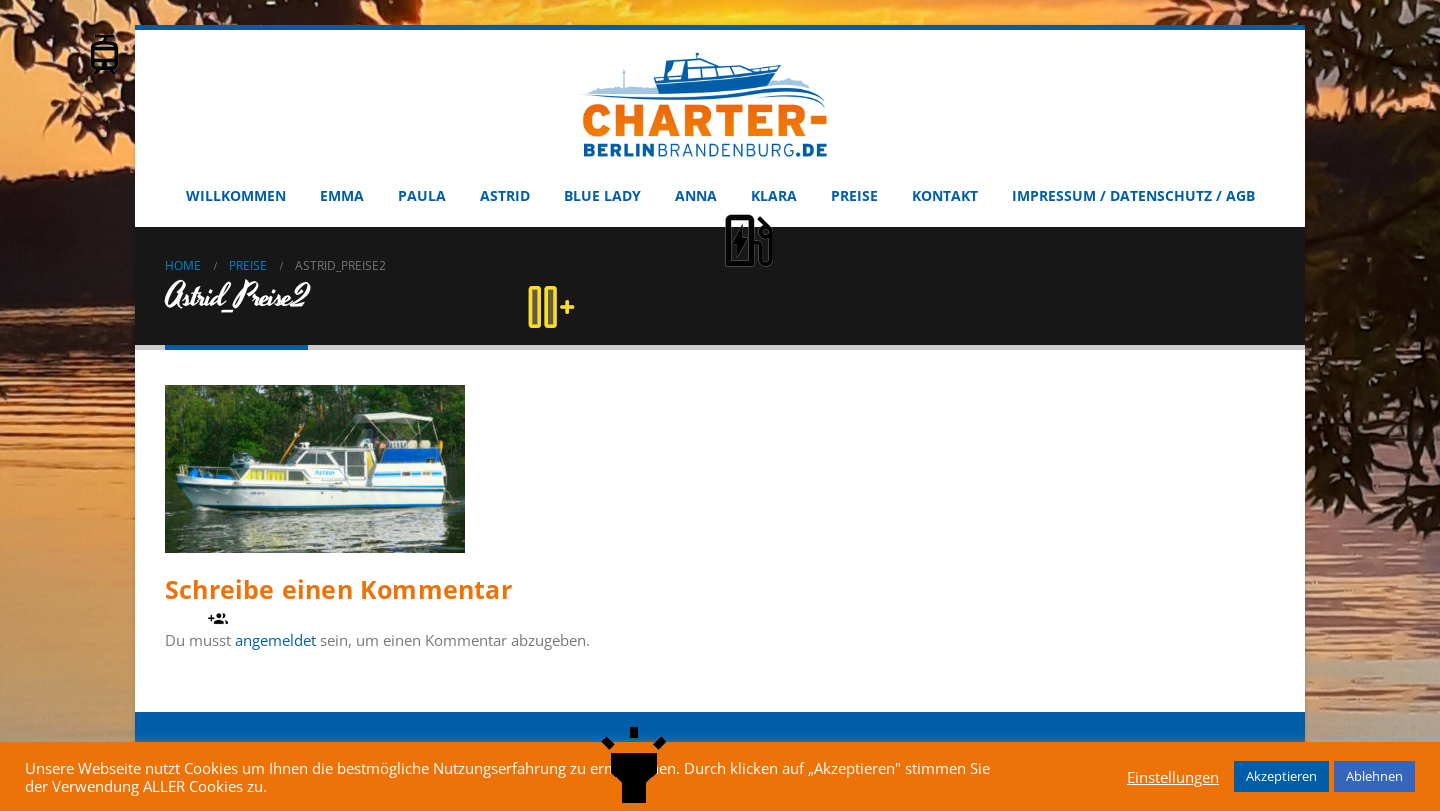 Image resolution: width=1440 pixels, height=811 pixels. Describe the element at coordinates (548, 307) in the screenshot. I see `add a new column to the right` at that location.